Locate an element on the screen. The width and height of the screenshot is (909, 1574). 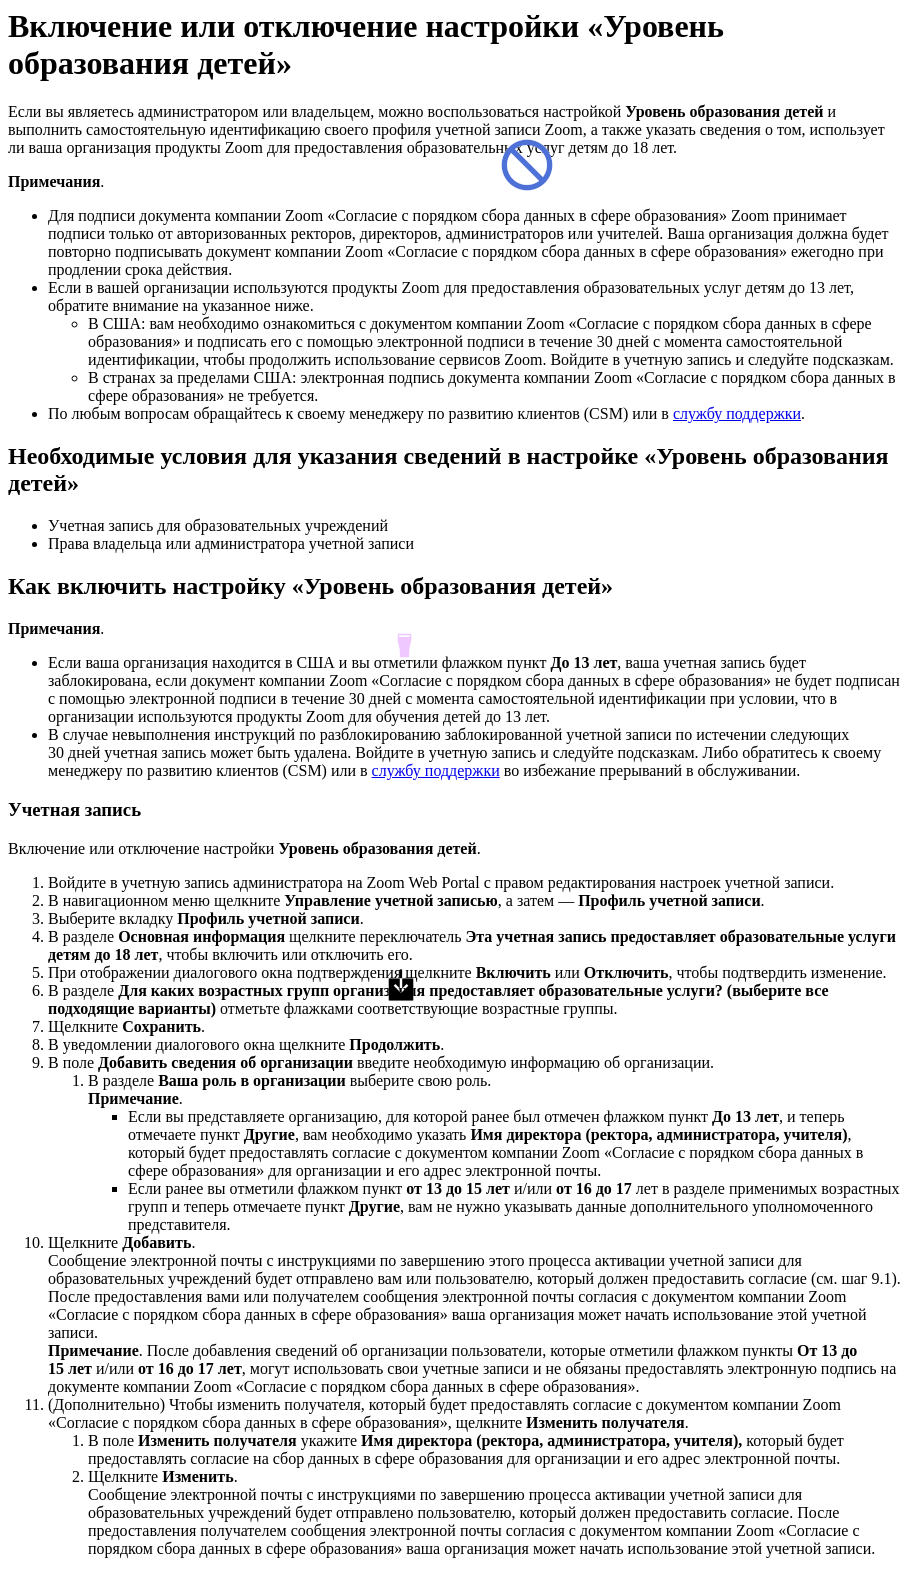
download a file to your device is located at coordinates (401, 985).